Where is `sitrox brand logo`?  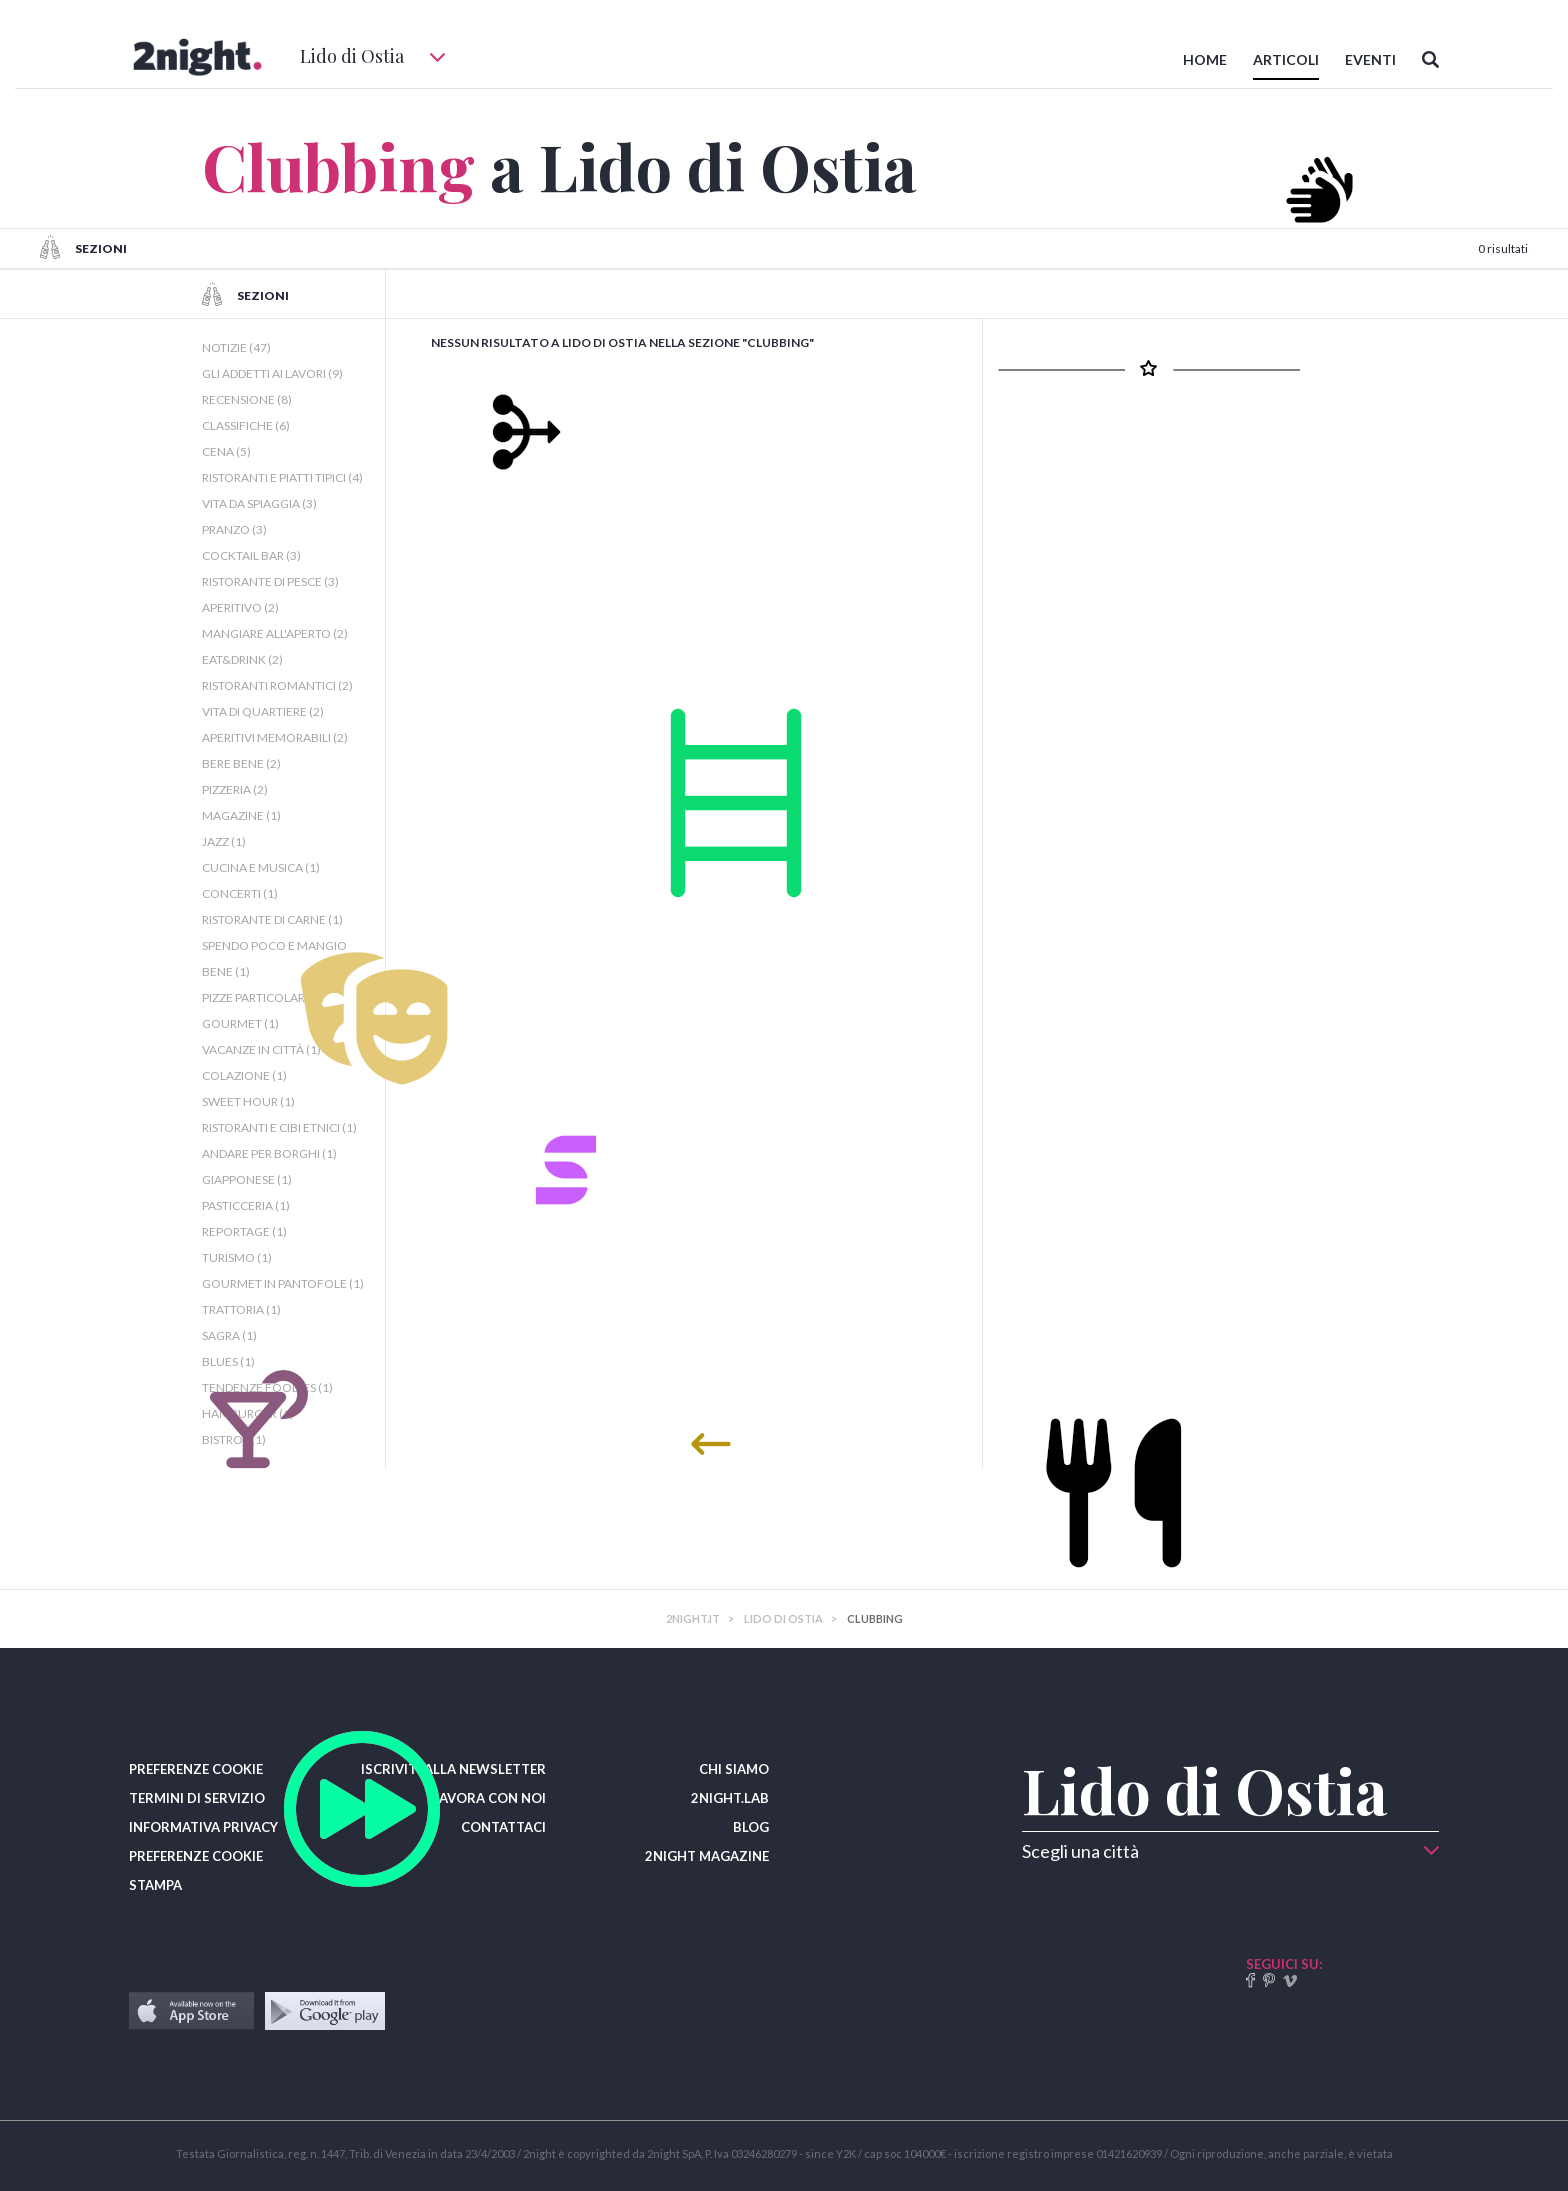 sitrox brand logo is located at coordinates (566, 1170).